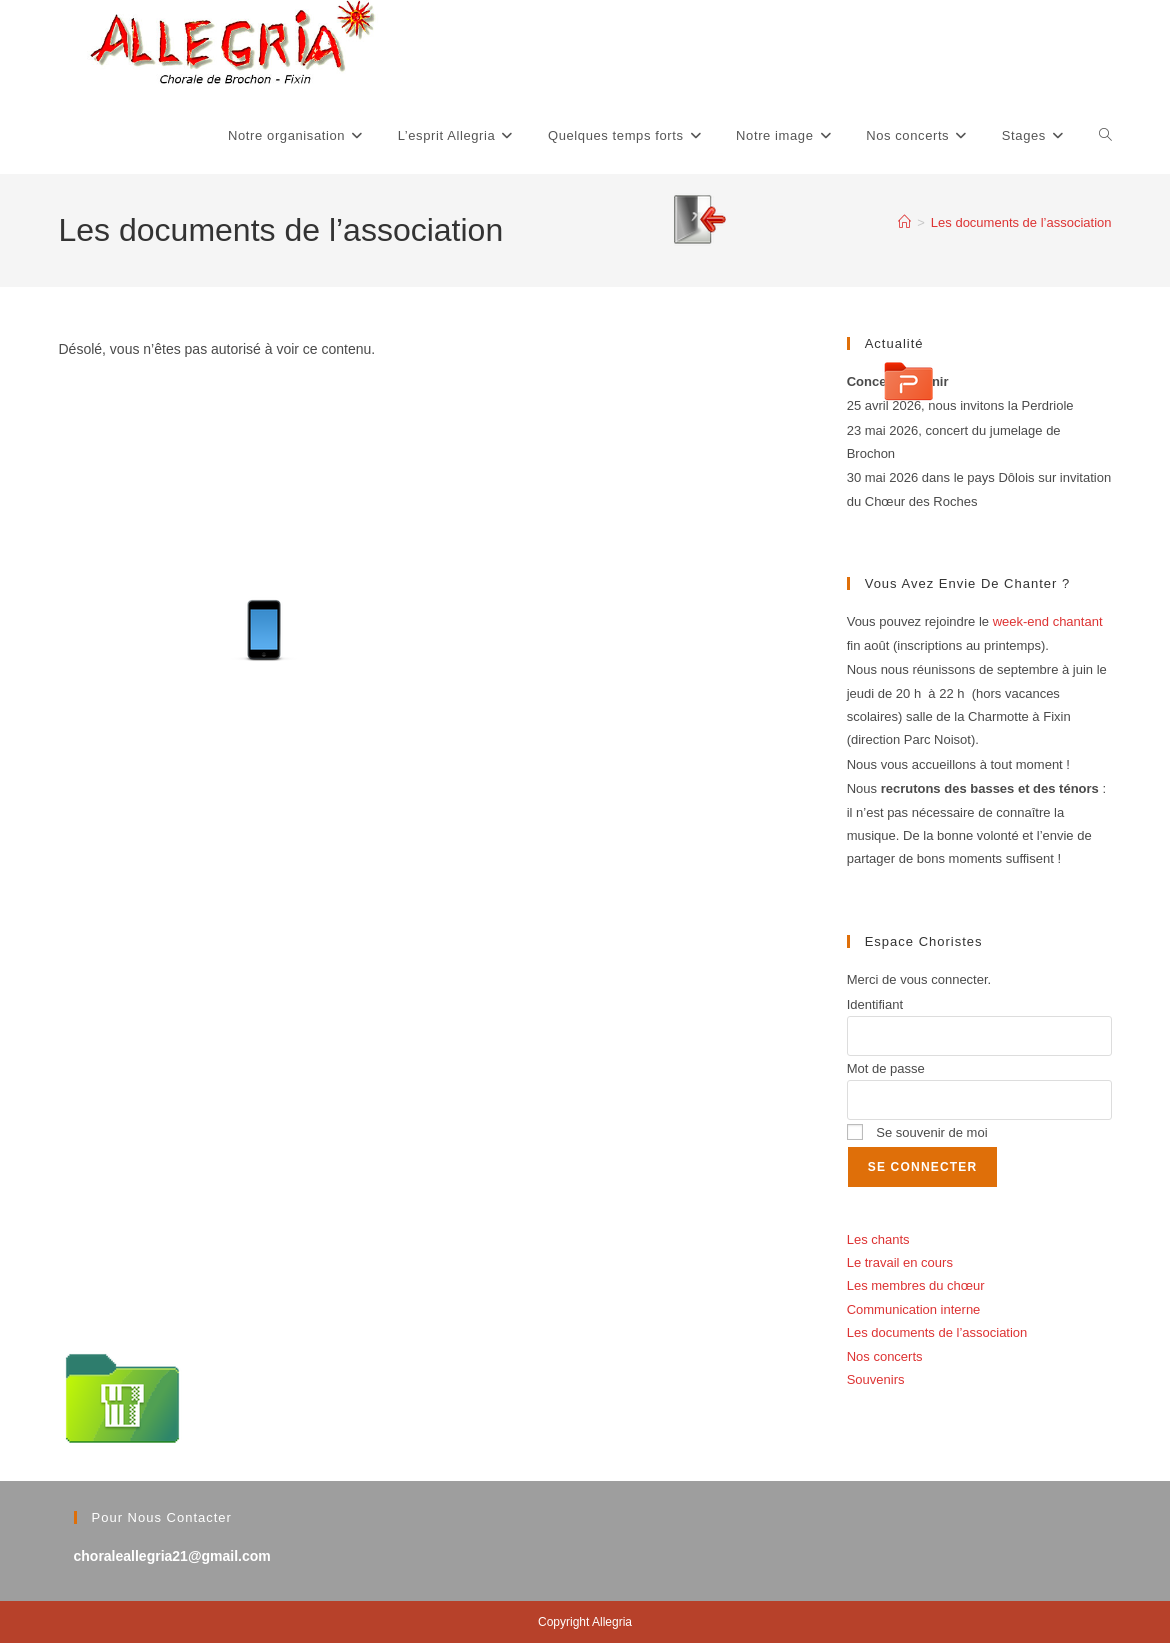 The image size is (1170, 1643). Describe the element at coordinates (264, 629) in the screenshot. I see `access ipod touch device settings` at that location.